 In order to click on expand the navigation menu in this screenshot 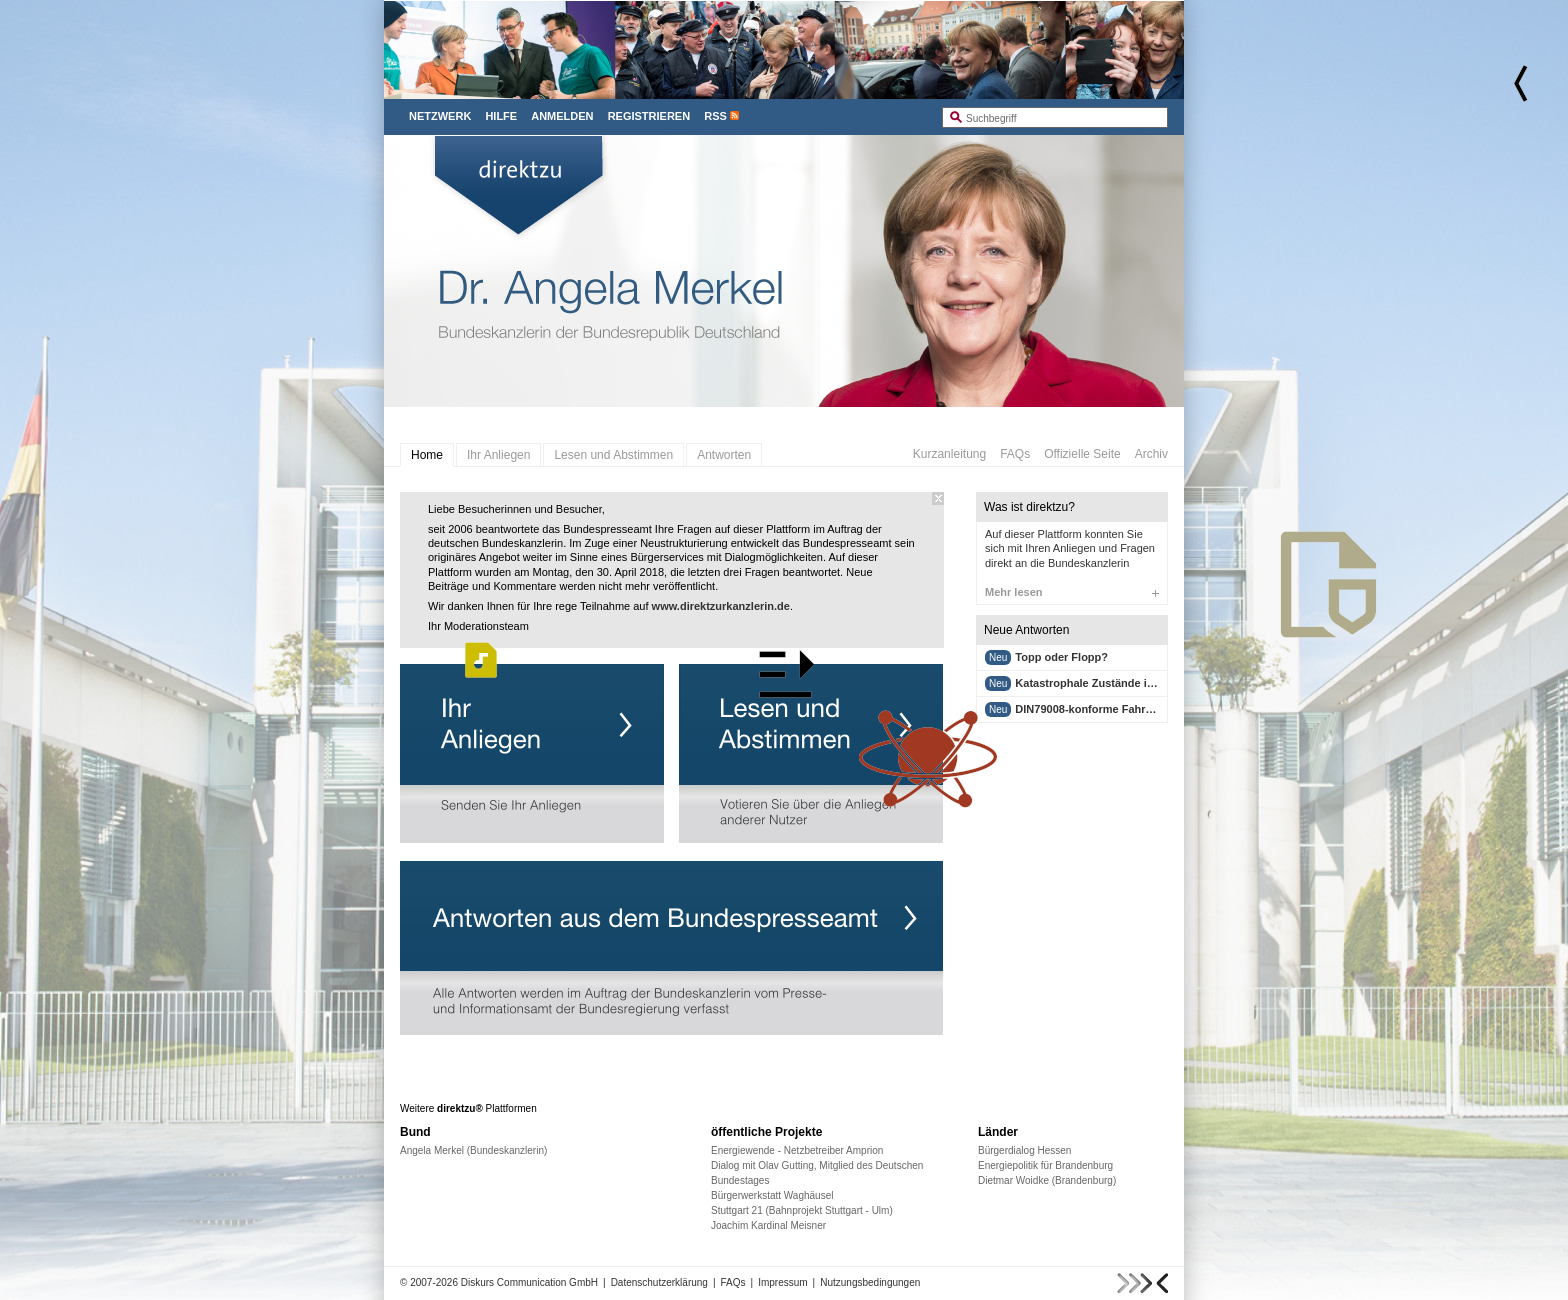, I will do `click(785, 674)`.